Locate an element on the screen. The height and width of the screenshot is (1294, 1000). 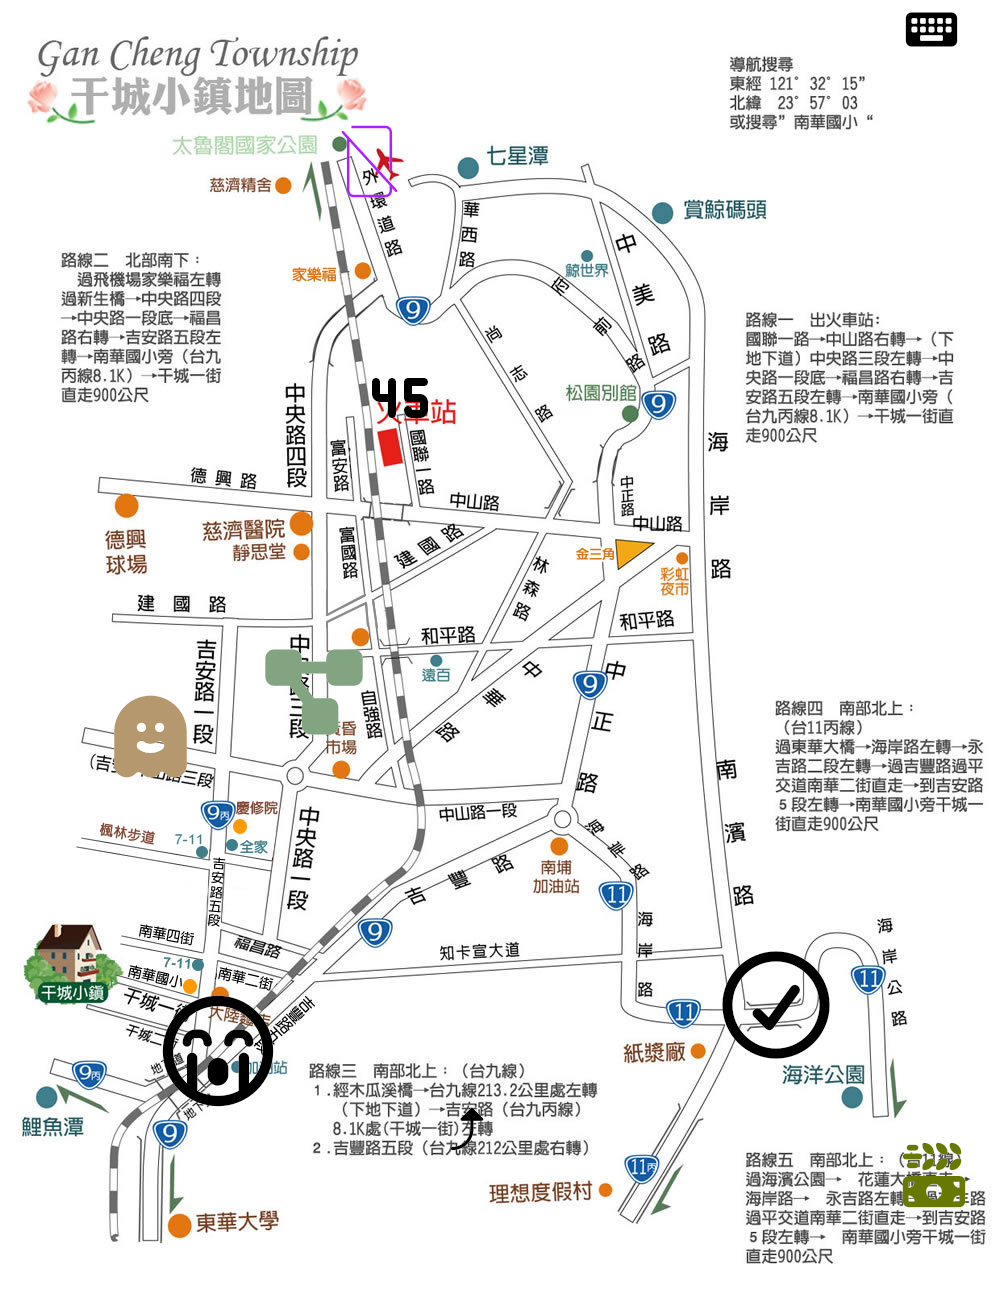
view project workflow or diagram is located at coordinates (314, 692).